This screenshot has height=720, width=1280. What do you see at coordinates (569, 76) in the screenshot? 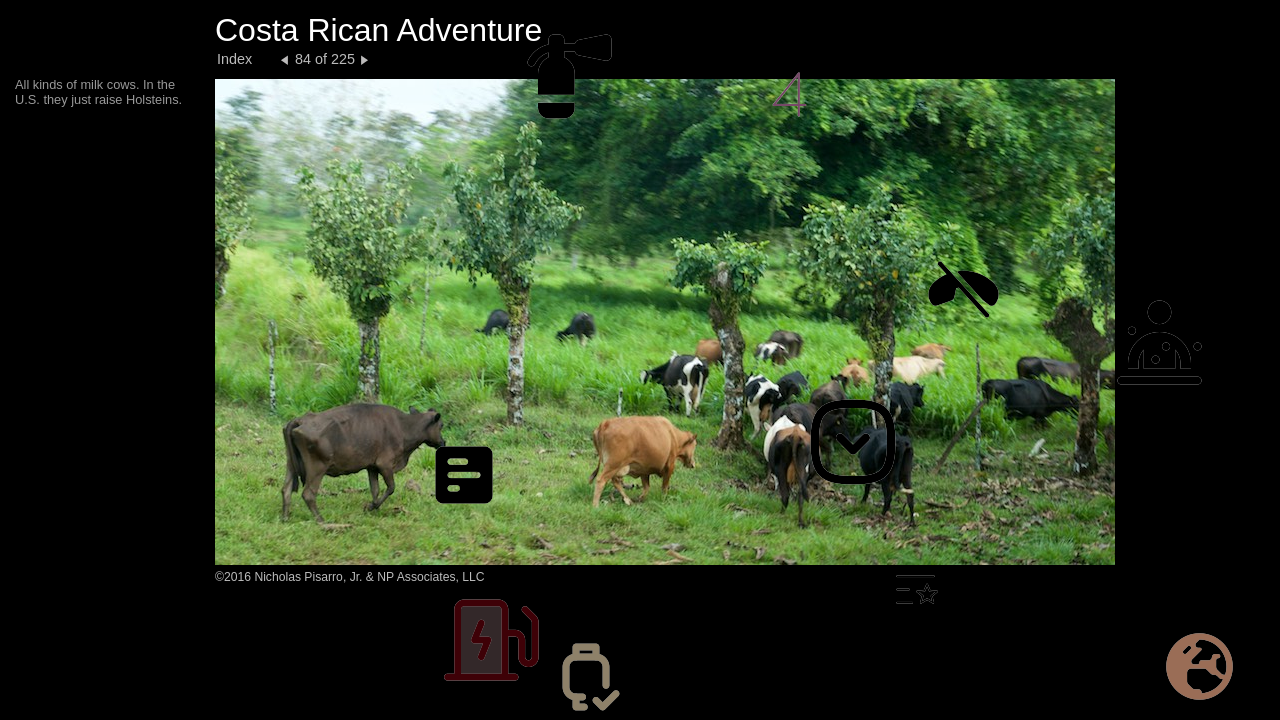
I see `fire safety equipment indicator` at bounding box center [569, 76].